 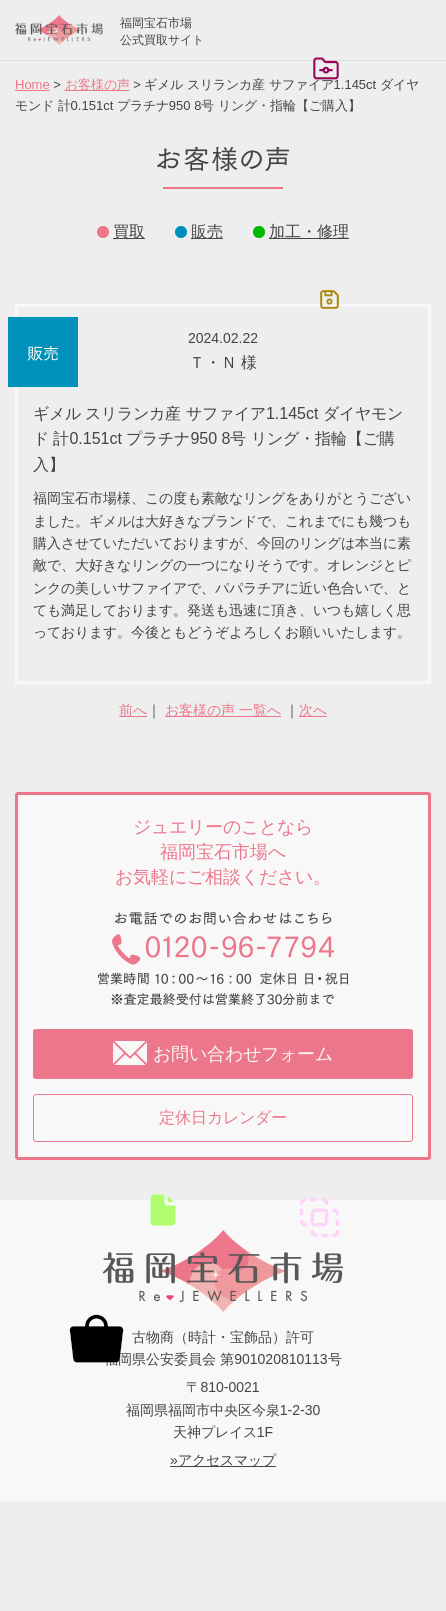 I want to click on intersect or merge selected objects, so click(x=319, y=1217).